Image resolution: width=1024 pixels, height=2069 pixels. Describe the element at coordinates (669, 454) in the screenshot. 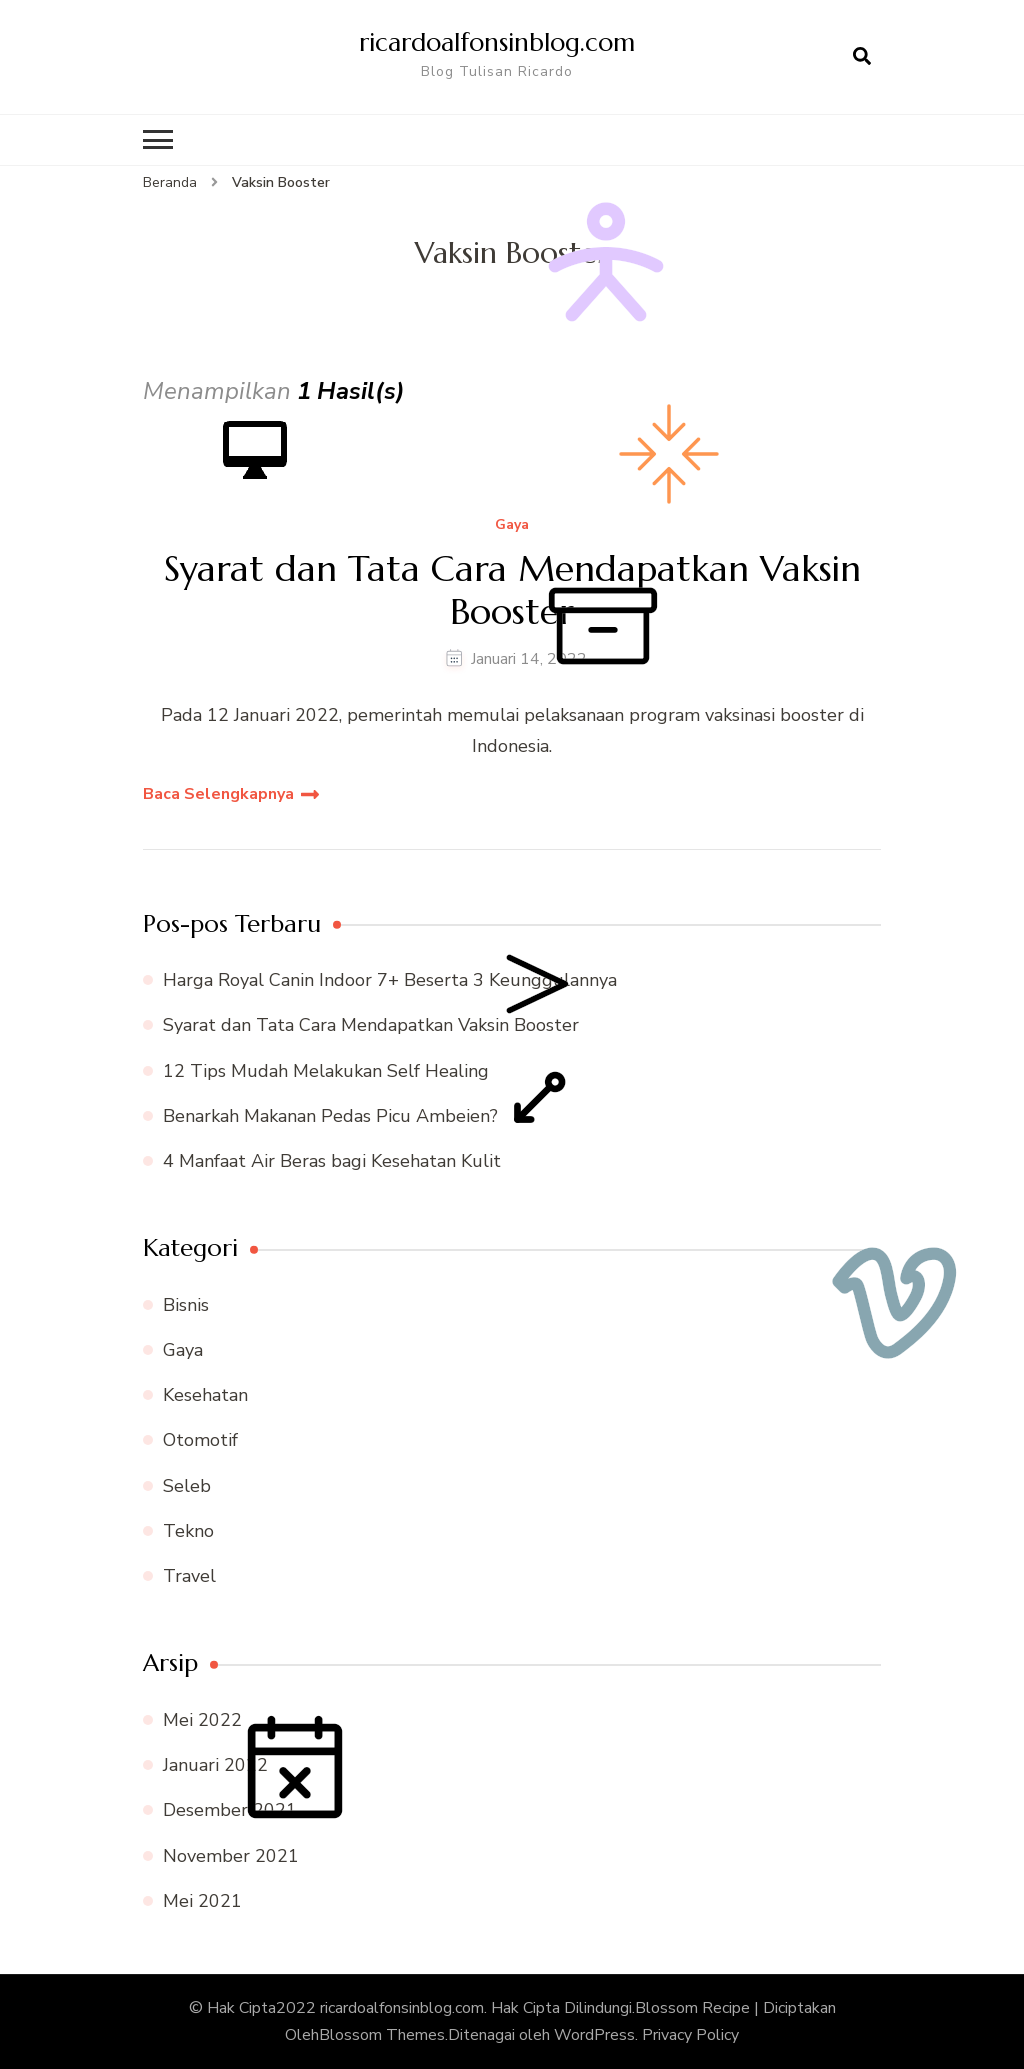

I see `collapse or minimize content from all sides` at that location.